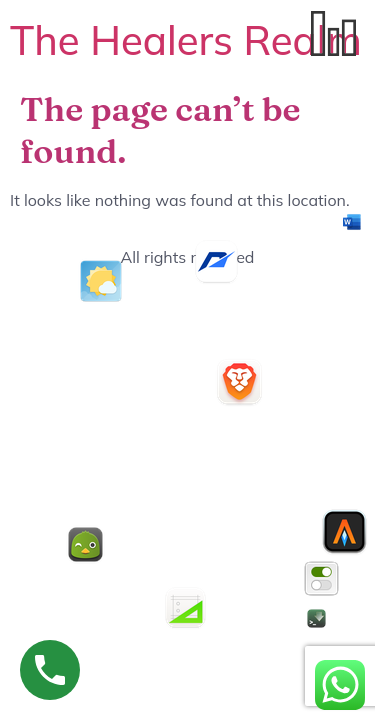 This screenshot has height=720, width=375. Describe the element at coordinates (85, 544) in the screenshot. I see `open choqok microblogging client` at that location.